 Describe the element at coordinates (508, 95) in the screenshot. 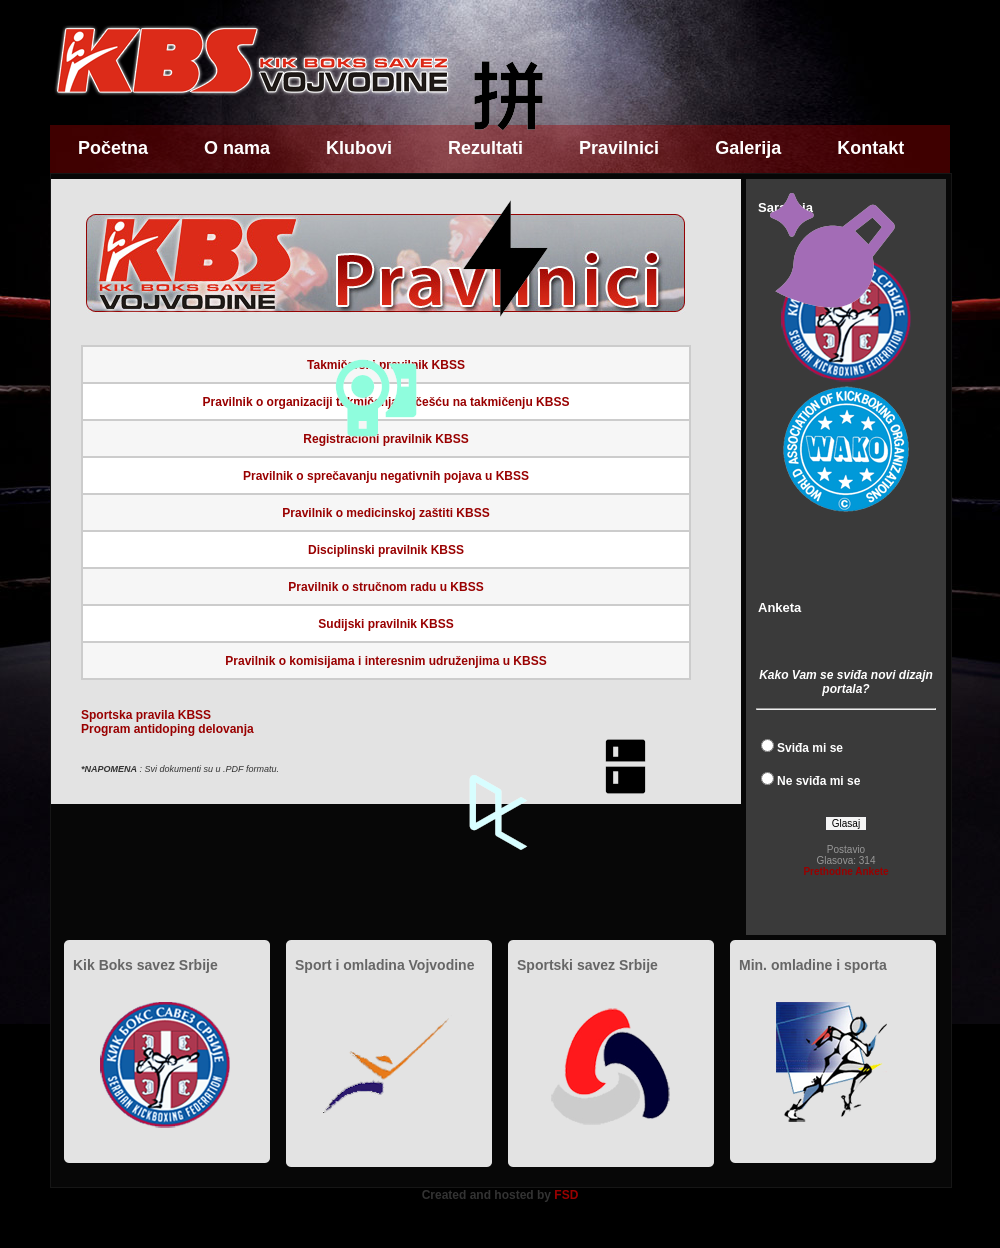

I see `switch to pinyin input method` at that location.